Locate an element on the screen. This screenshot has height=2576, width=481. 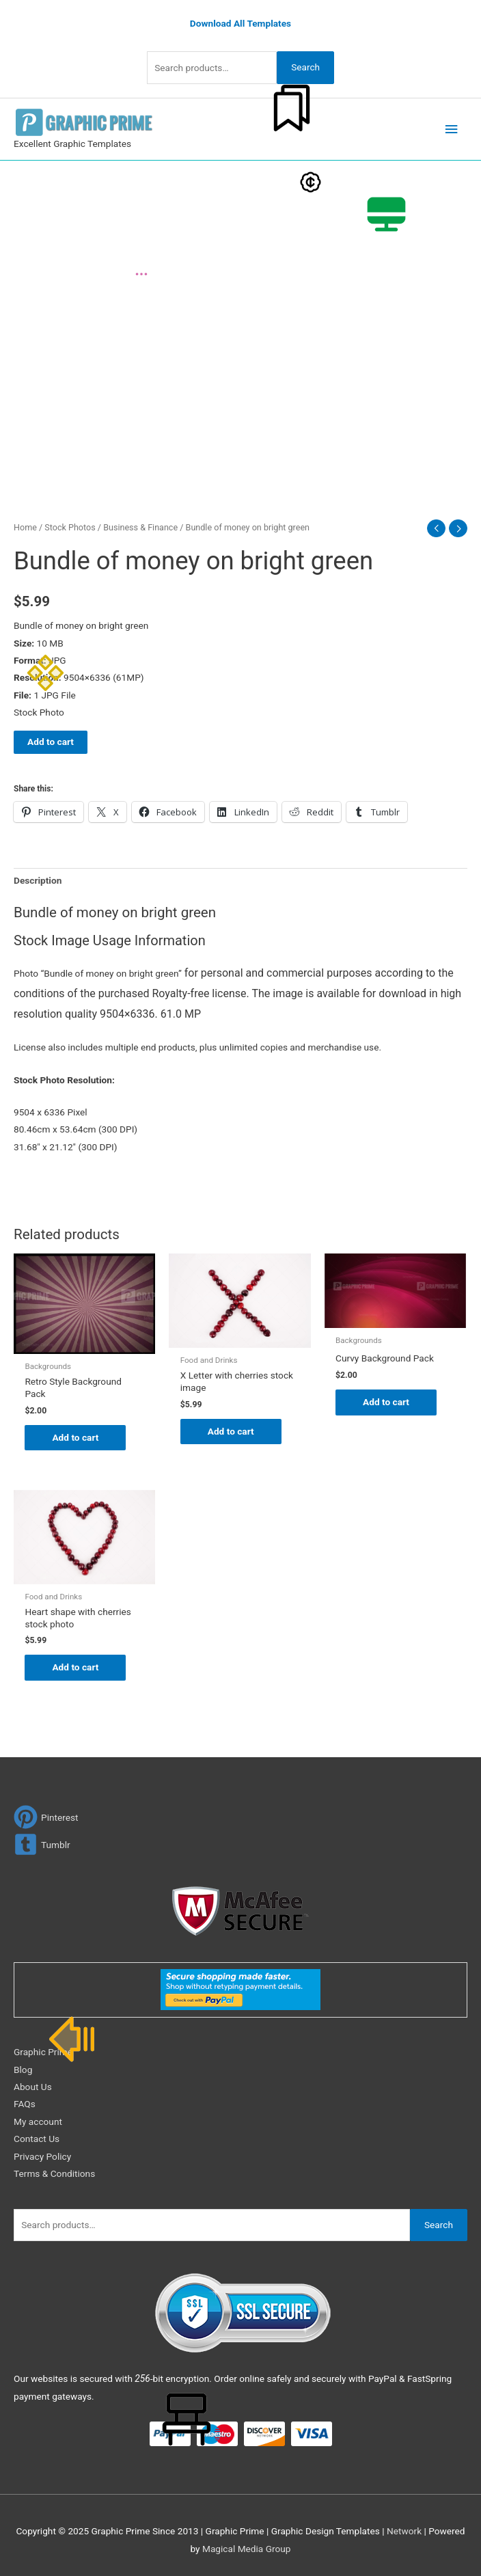
view all saved bookmarks is located at coordinates (292, 108).